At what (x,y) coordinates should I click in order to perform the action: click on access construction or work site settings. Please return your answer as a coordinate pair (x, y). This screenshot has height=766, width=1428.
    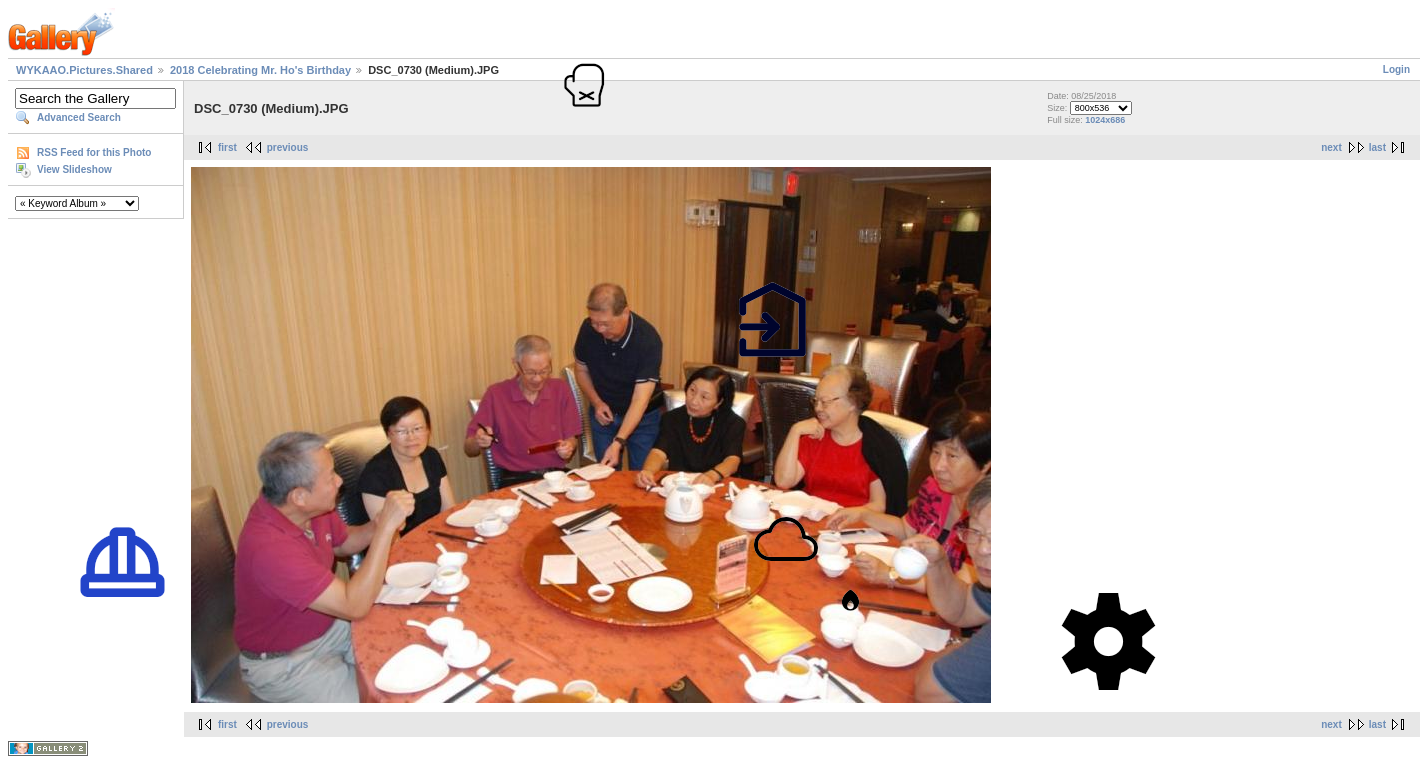
    Looking at the image, I should click on (122, 566).